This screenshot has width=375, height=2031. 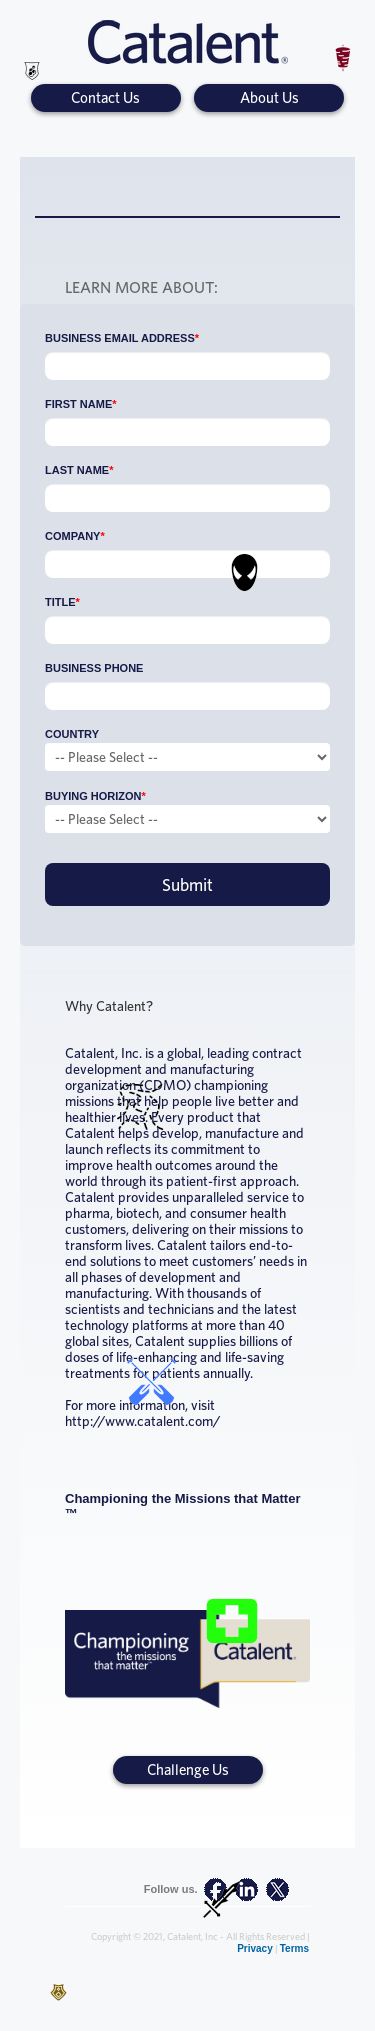 What do you see at coordinates (32, 71) in the screenshot?
I see `indicates acid resistance or protection status` at bounding box center [32, 71].